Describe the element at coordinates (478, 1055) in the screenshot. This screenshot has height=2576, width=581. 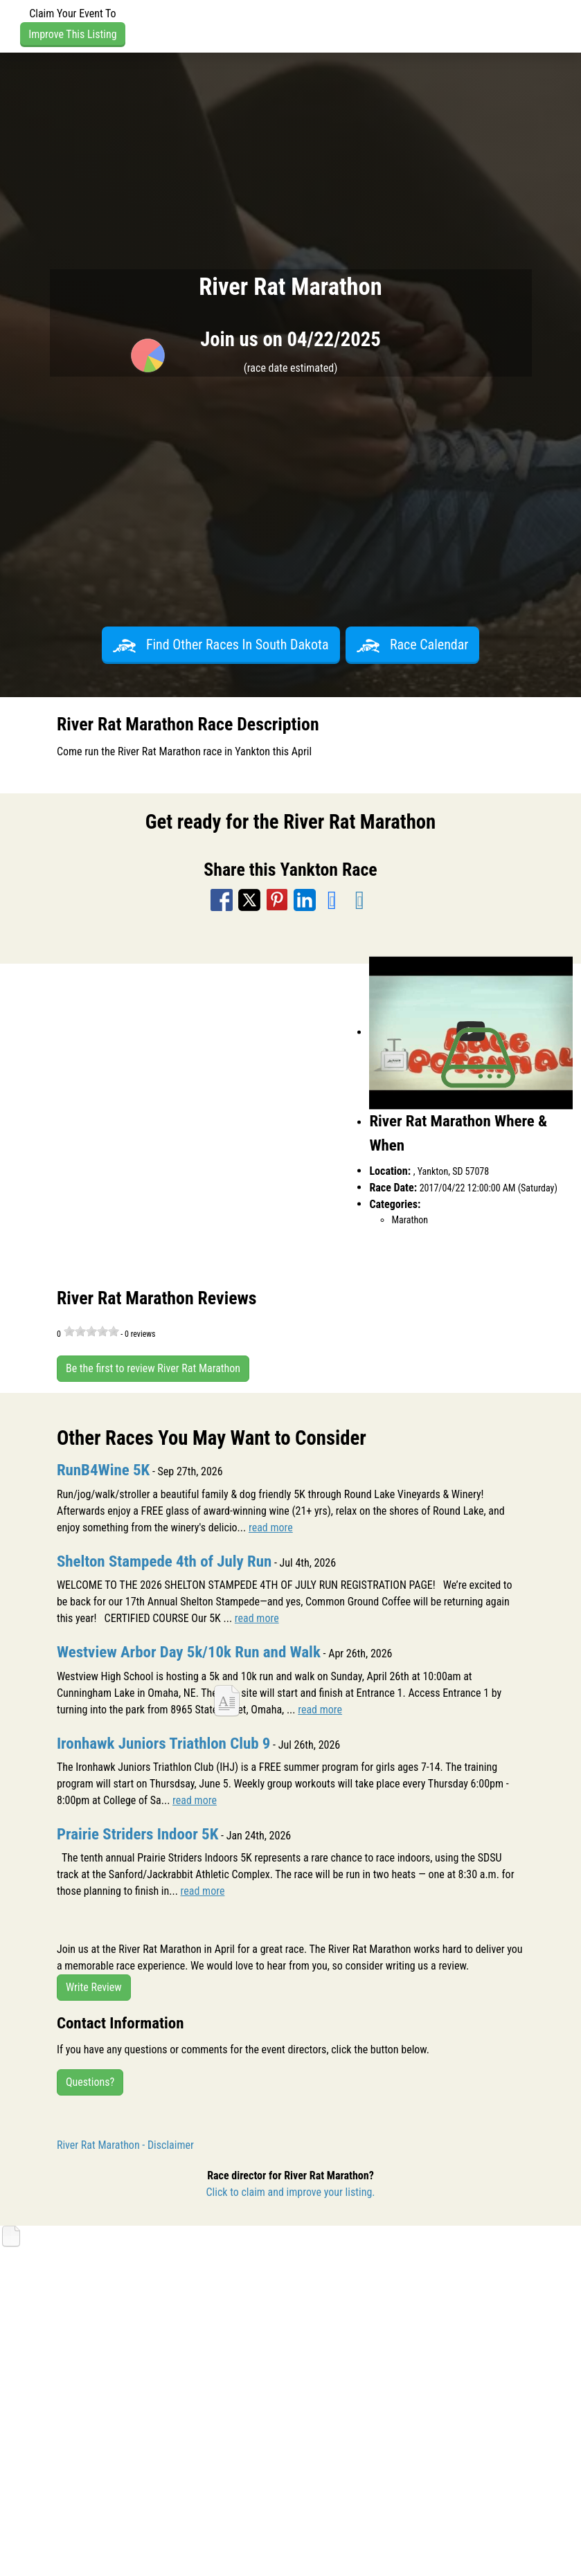
I see `access hard drive or storage device` at that location.